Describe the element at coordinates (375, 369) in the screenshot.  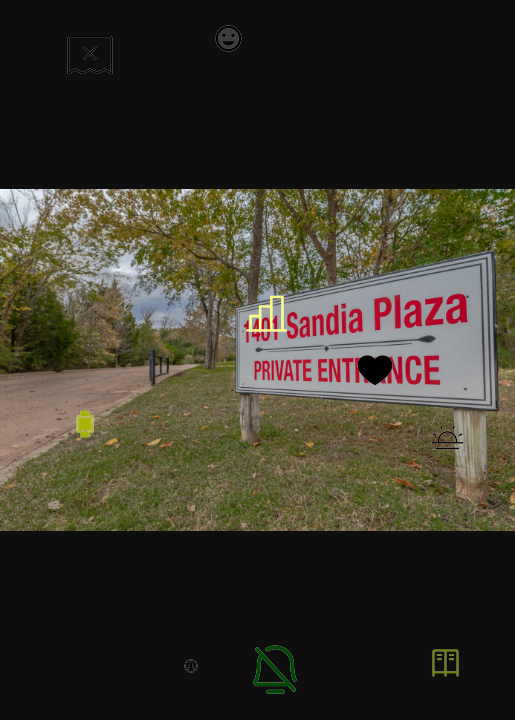
I see `add to favorites` at that location.